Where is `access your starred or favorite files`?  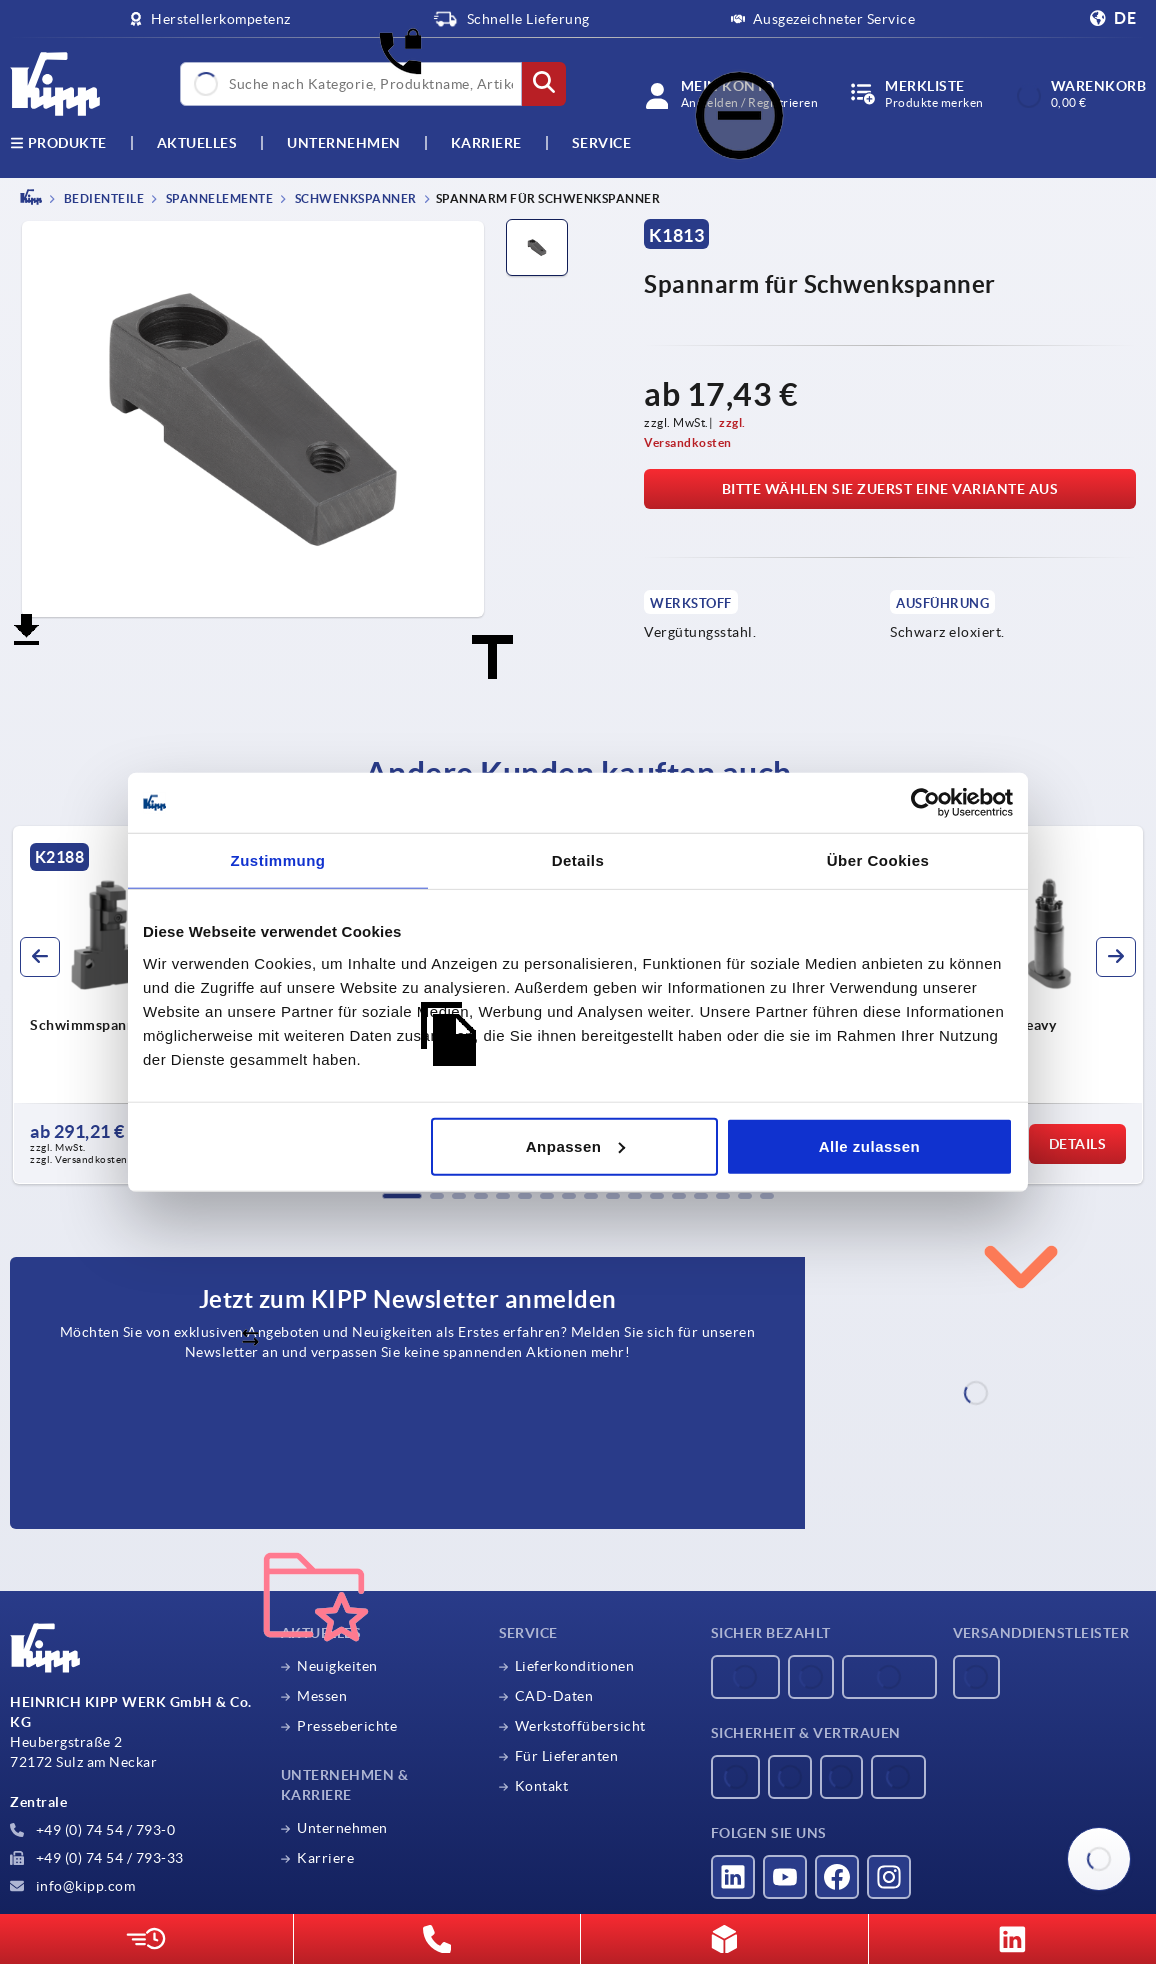 access your starred or favorite files is located at coordinates (314, 1595).